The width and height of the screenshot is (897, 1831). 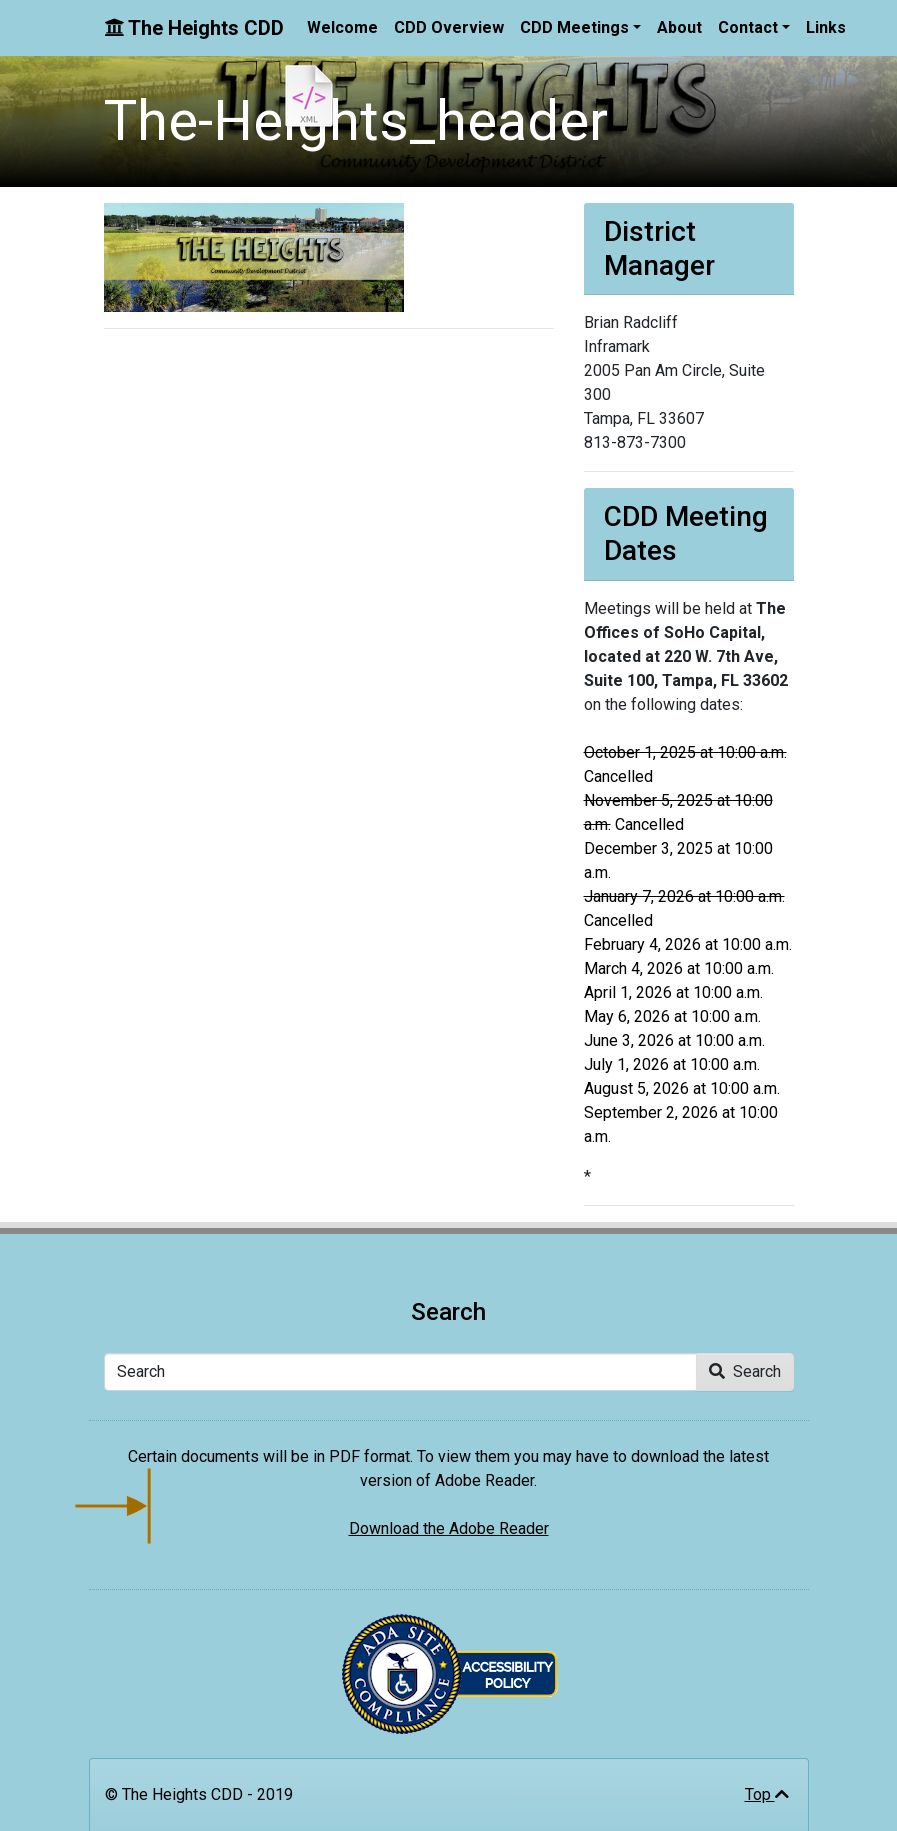 What do you see at coordinates (113, 1506) in the screenshot?
I see `go to the last item or page` at bounding box center [113, 1506].